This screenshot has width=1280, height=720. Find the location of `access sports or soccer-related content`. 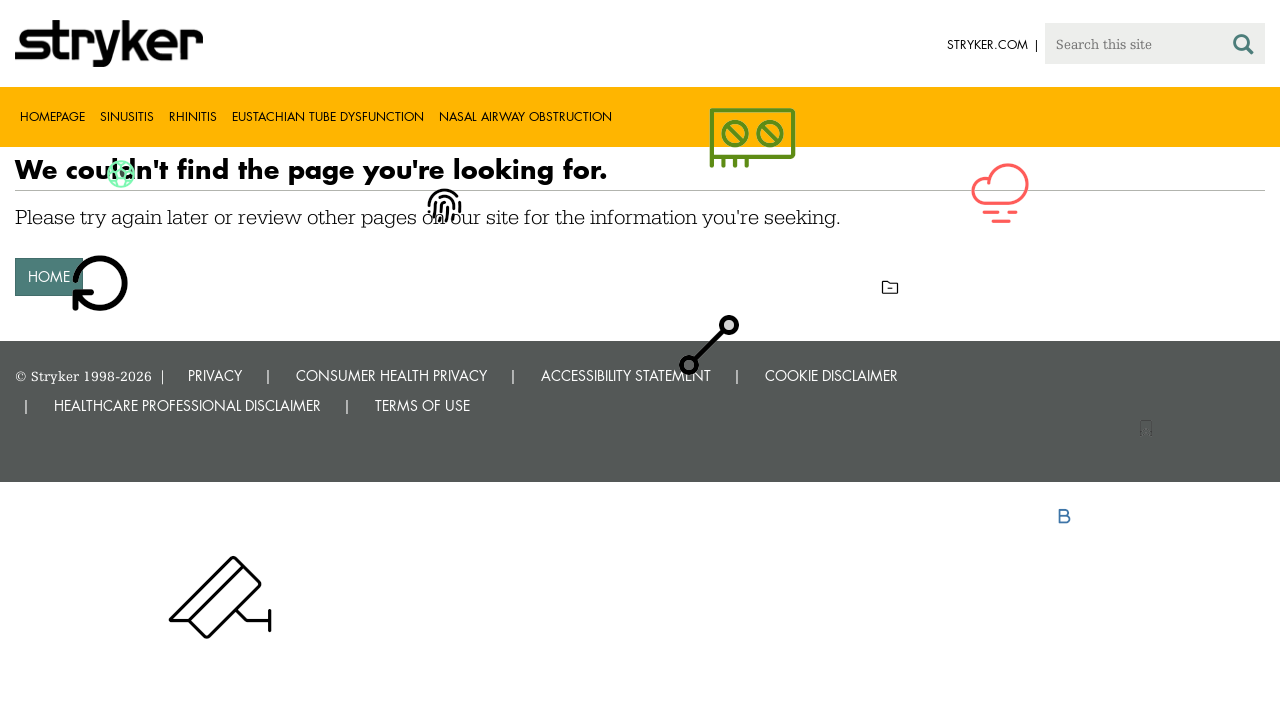

access sports or soccer-related content is located at coordinates (121, 174).